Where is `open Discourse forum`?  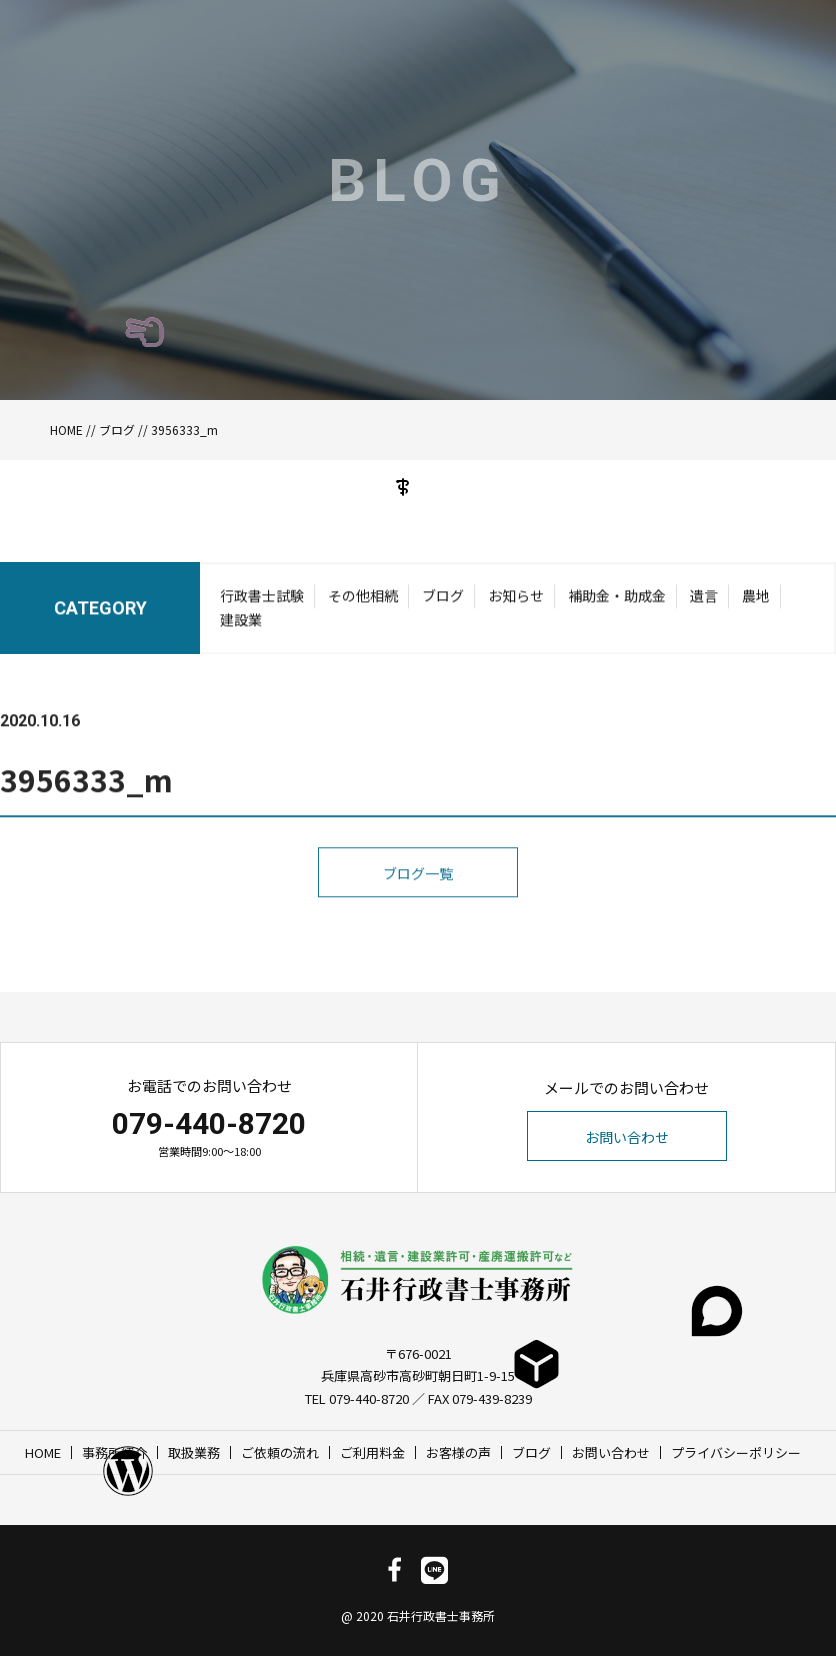
open Discourse forum is located at coordinates (717, 1311).